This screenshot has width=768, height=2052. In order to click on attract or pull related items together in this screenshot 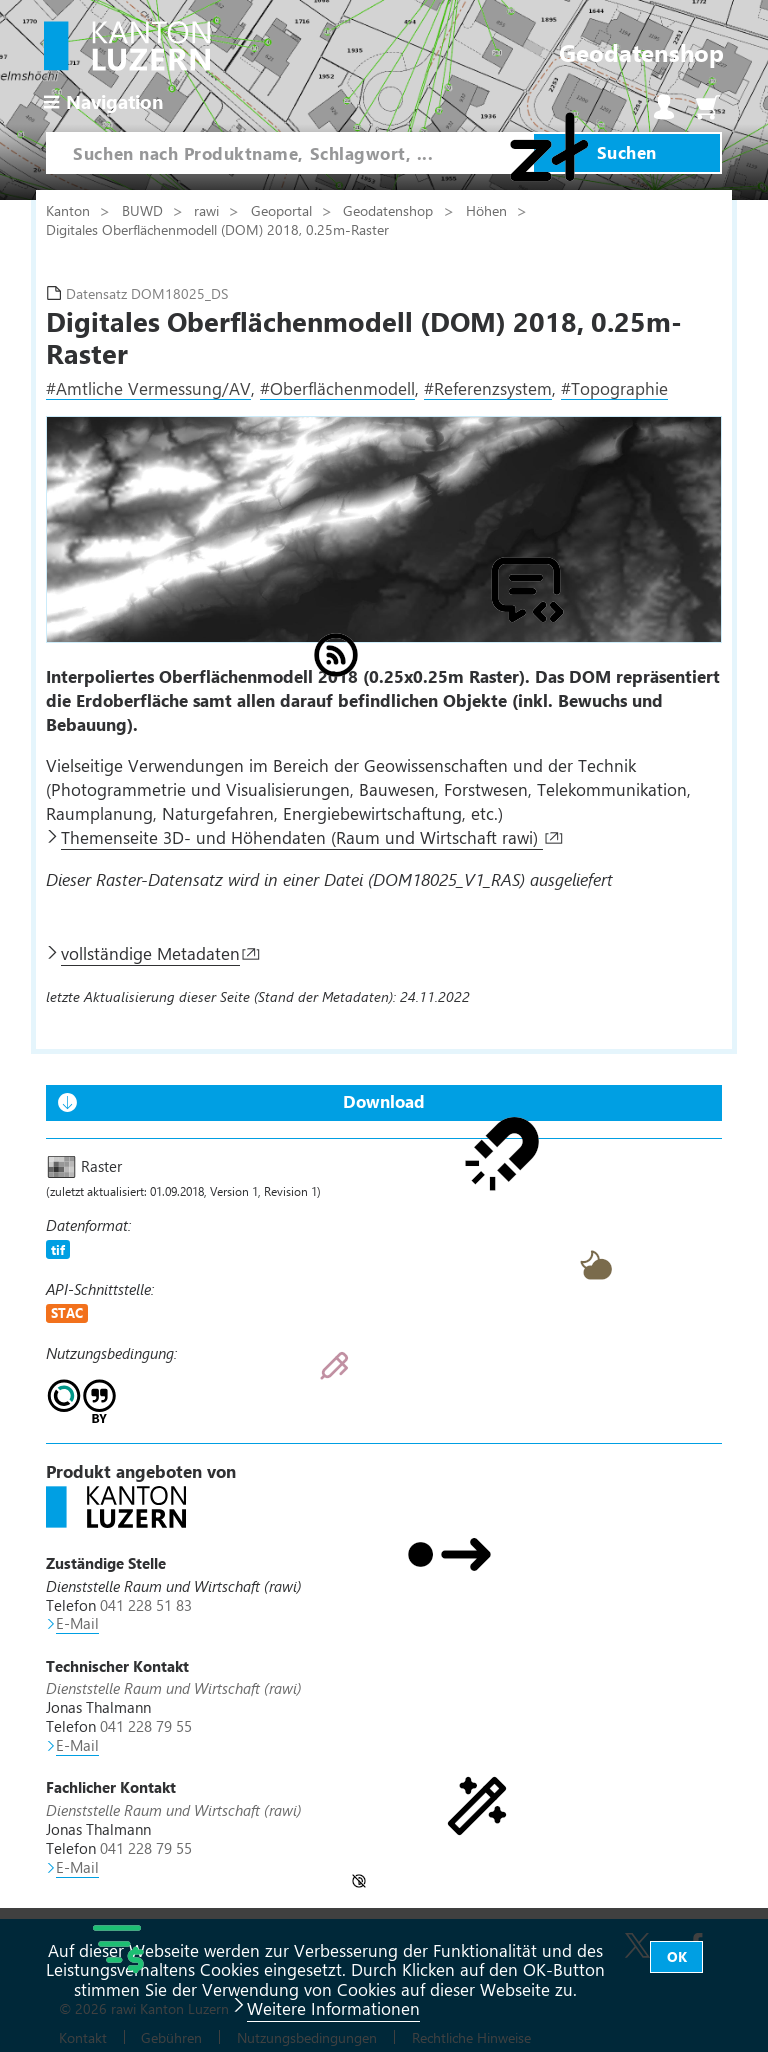, I will do `click(503, 1152)`.